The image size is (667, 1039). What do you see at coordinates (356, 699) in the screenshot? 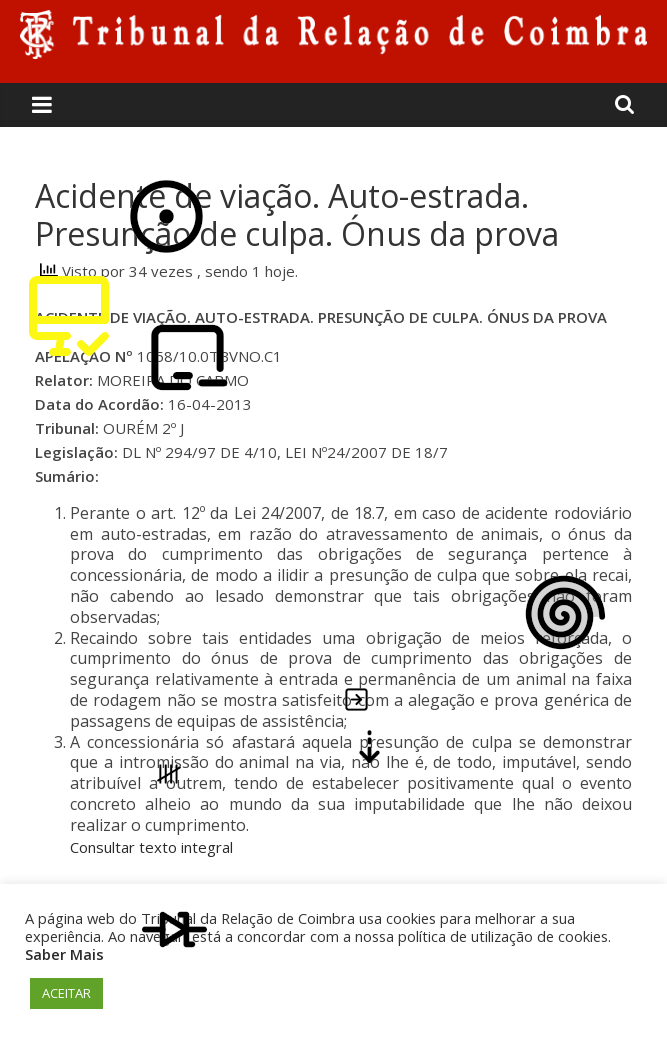
I see `proceed to the next step` at bounding box center [356, 699].